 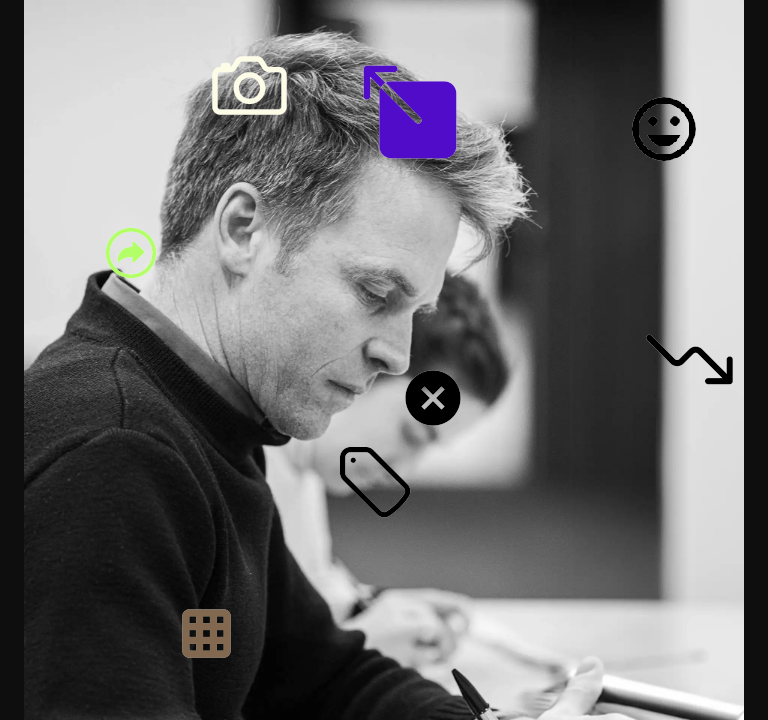 What do you see at coordinates (249, 85) in the screenshot?
I see `take a photo` at bounding box center [249, 85].